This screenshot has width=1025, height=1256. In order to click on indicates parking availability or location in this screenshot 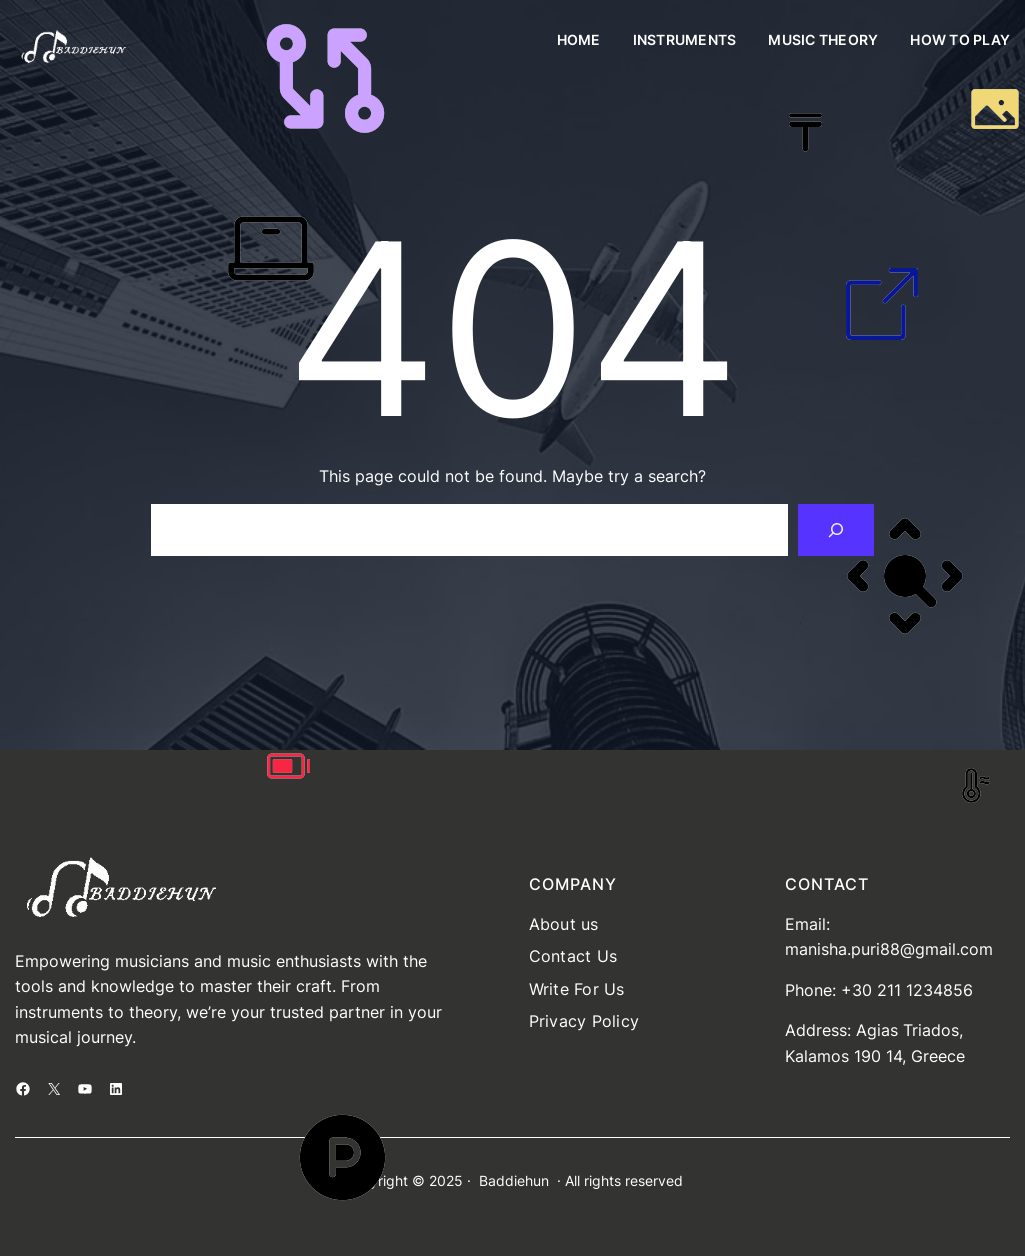, I will do `click(342, 1157)`.